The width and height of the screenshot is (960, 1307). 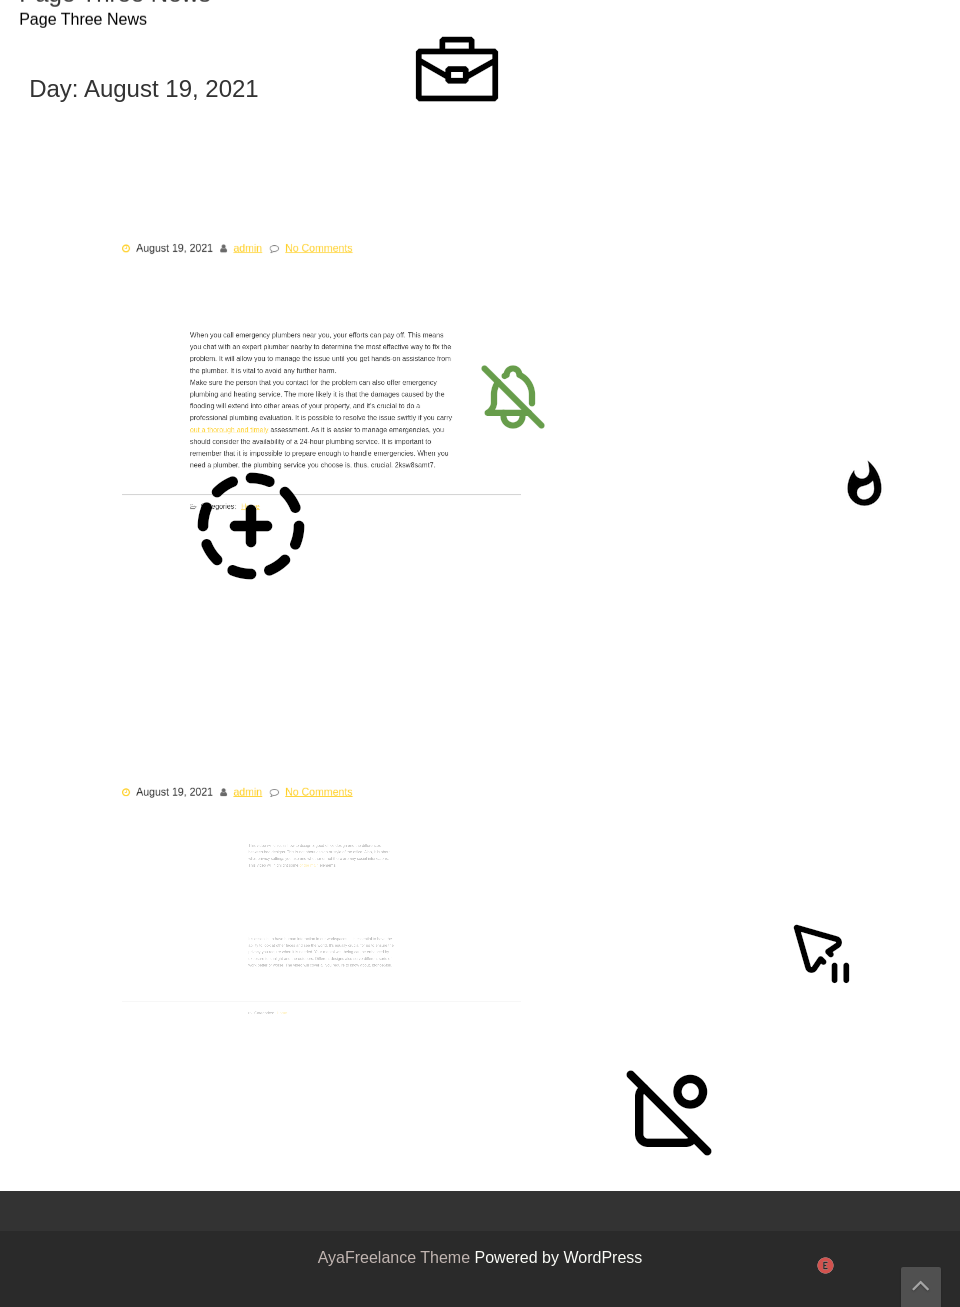 What do you see at coordinates (457, 72) in the screenshot?
I see `access work or business-related files` at bounding box center [457, 72].